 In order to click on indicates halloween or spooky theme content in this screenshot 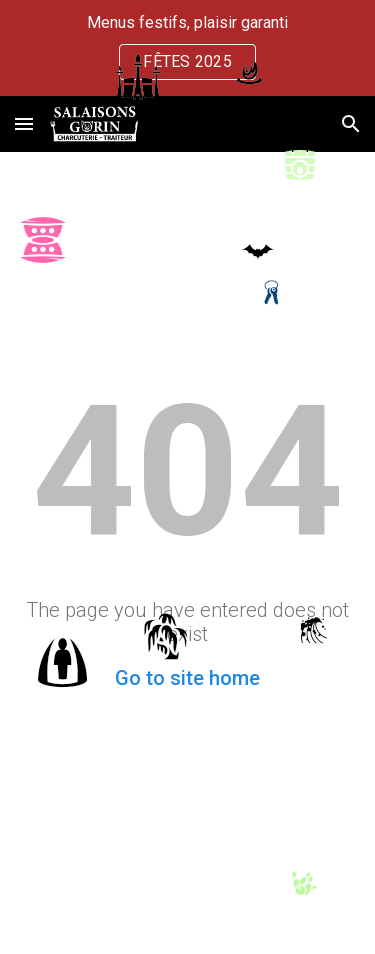, I will do `click(258, 252)`.